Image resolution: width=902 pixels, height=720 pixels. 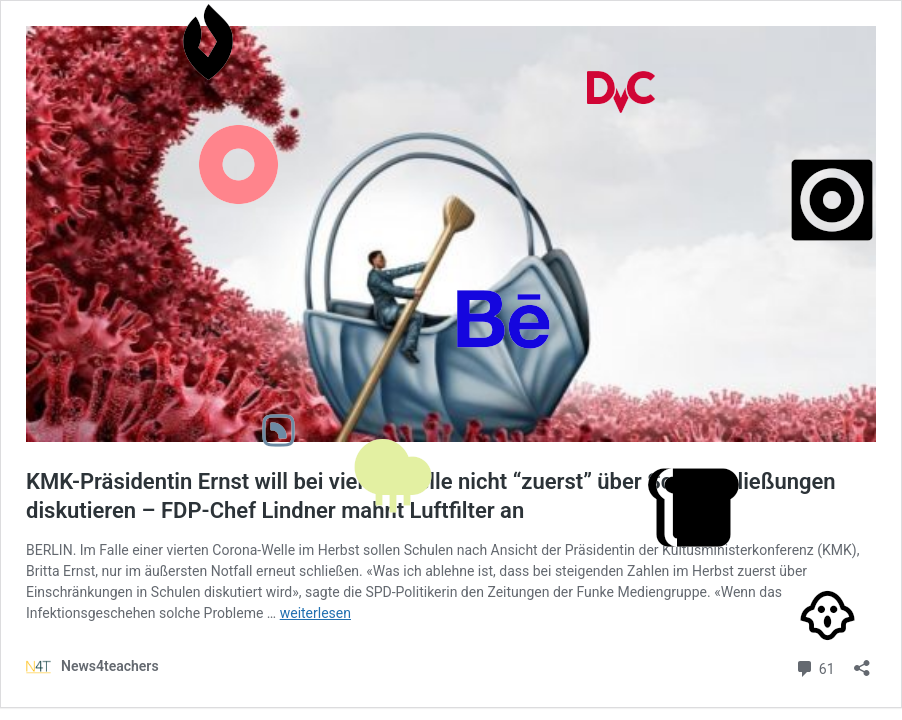 I want to click on adjust speaker or audio output settings, so click(x=832, y=200).